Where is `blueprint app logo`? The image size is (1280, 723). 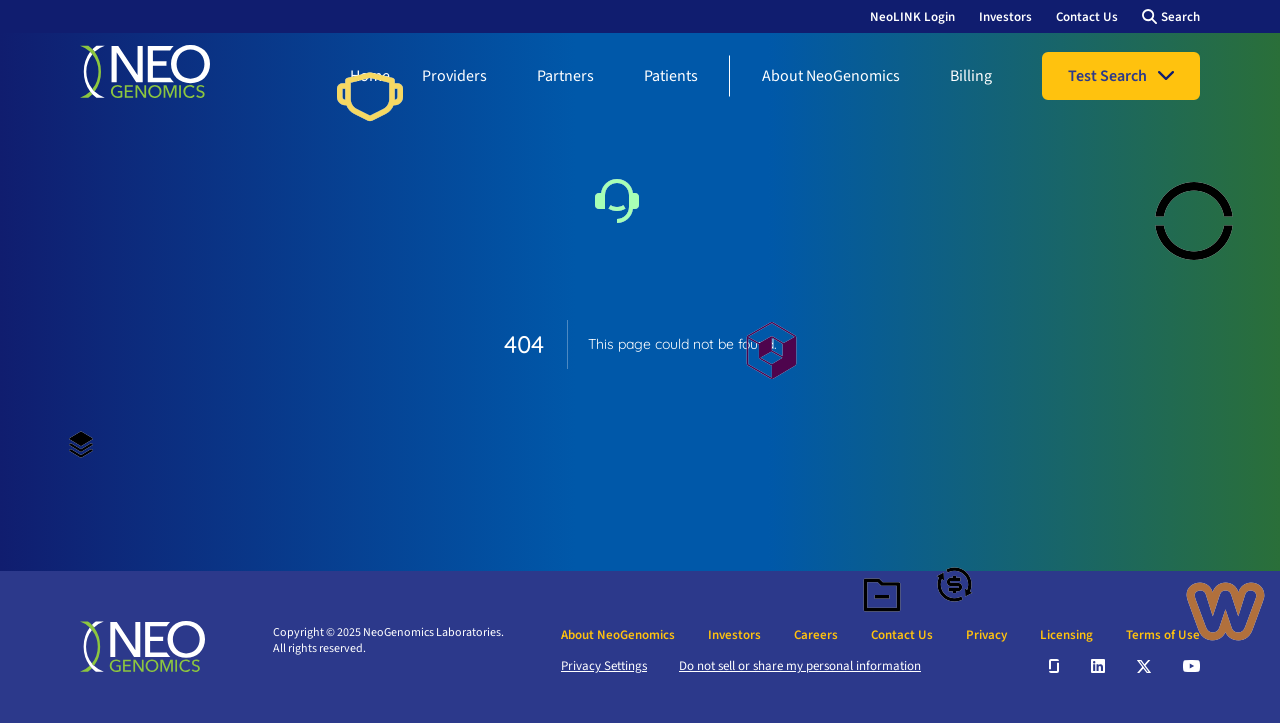 blueprint app logo is located at coordinates (771, 350).